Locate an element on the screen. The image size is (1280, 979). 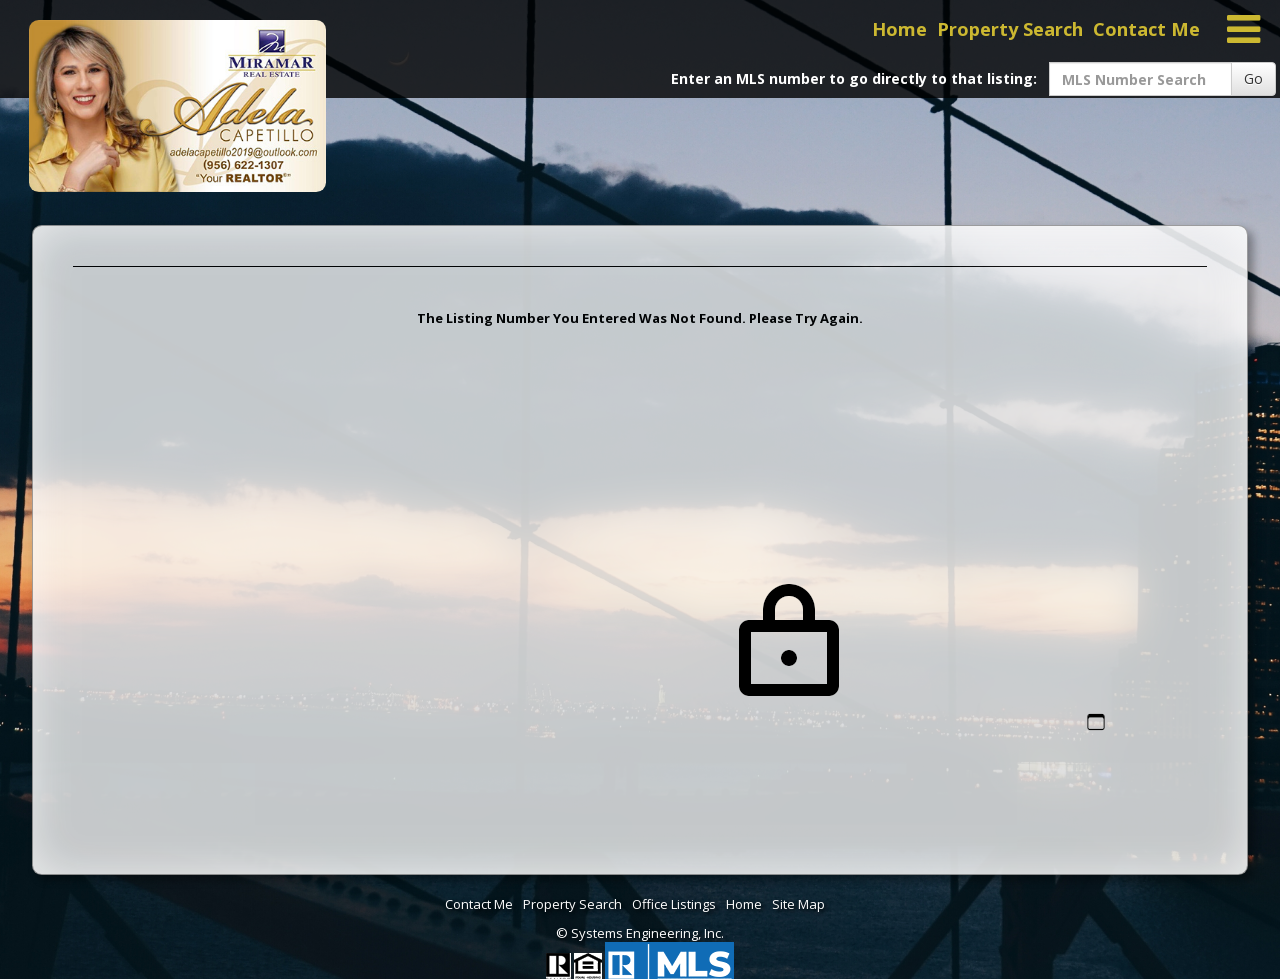
open multiple browser windows is located at coordinates (1096, 722).